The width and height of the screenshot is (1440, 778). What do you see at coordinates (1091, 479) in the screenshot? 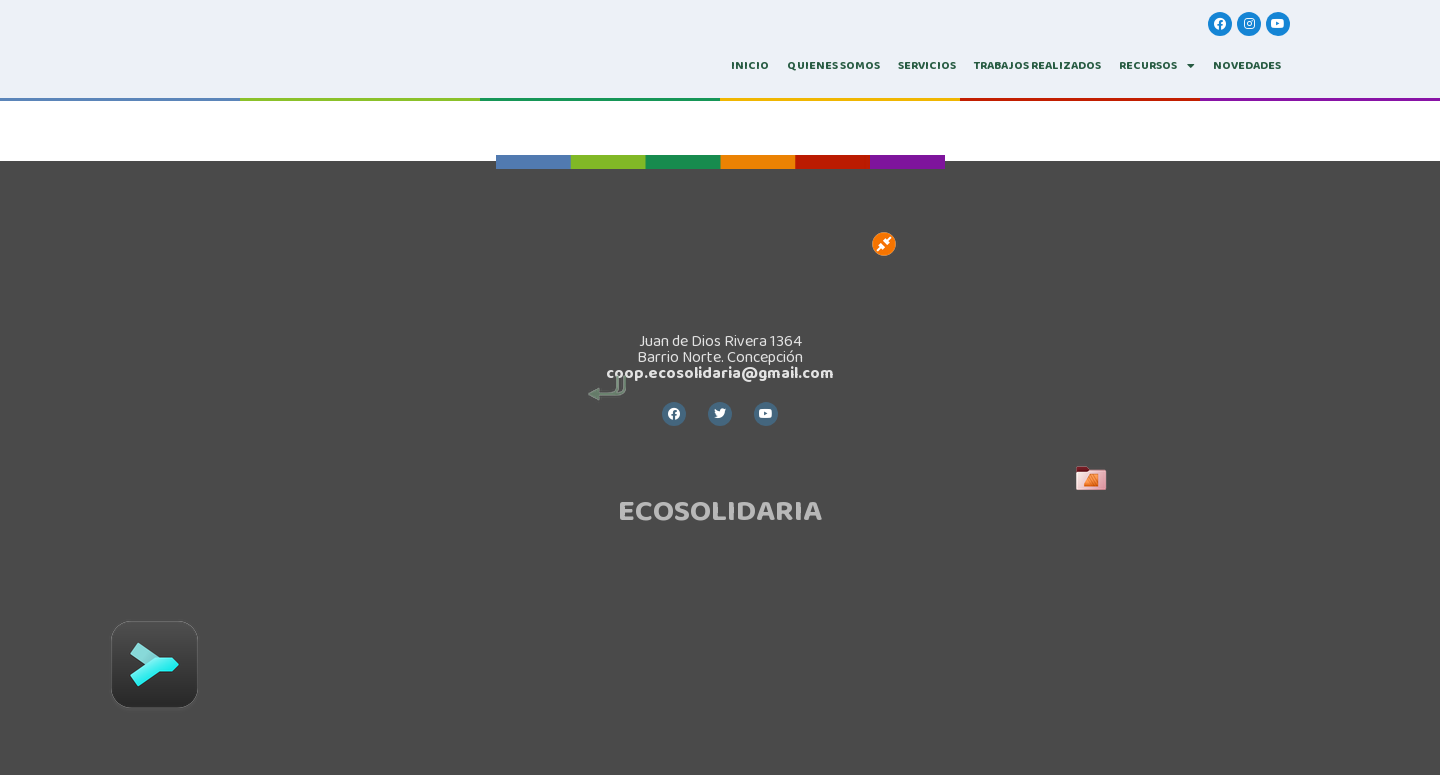
I see `open affinity publisher project folder` at bounding box center [1091, 479].